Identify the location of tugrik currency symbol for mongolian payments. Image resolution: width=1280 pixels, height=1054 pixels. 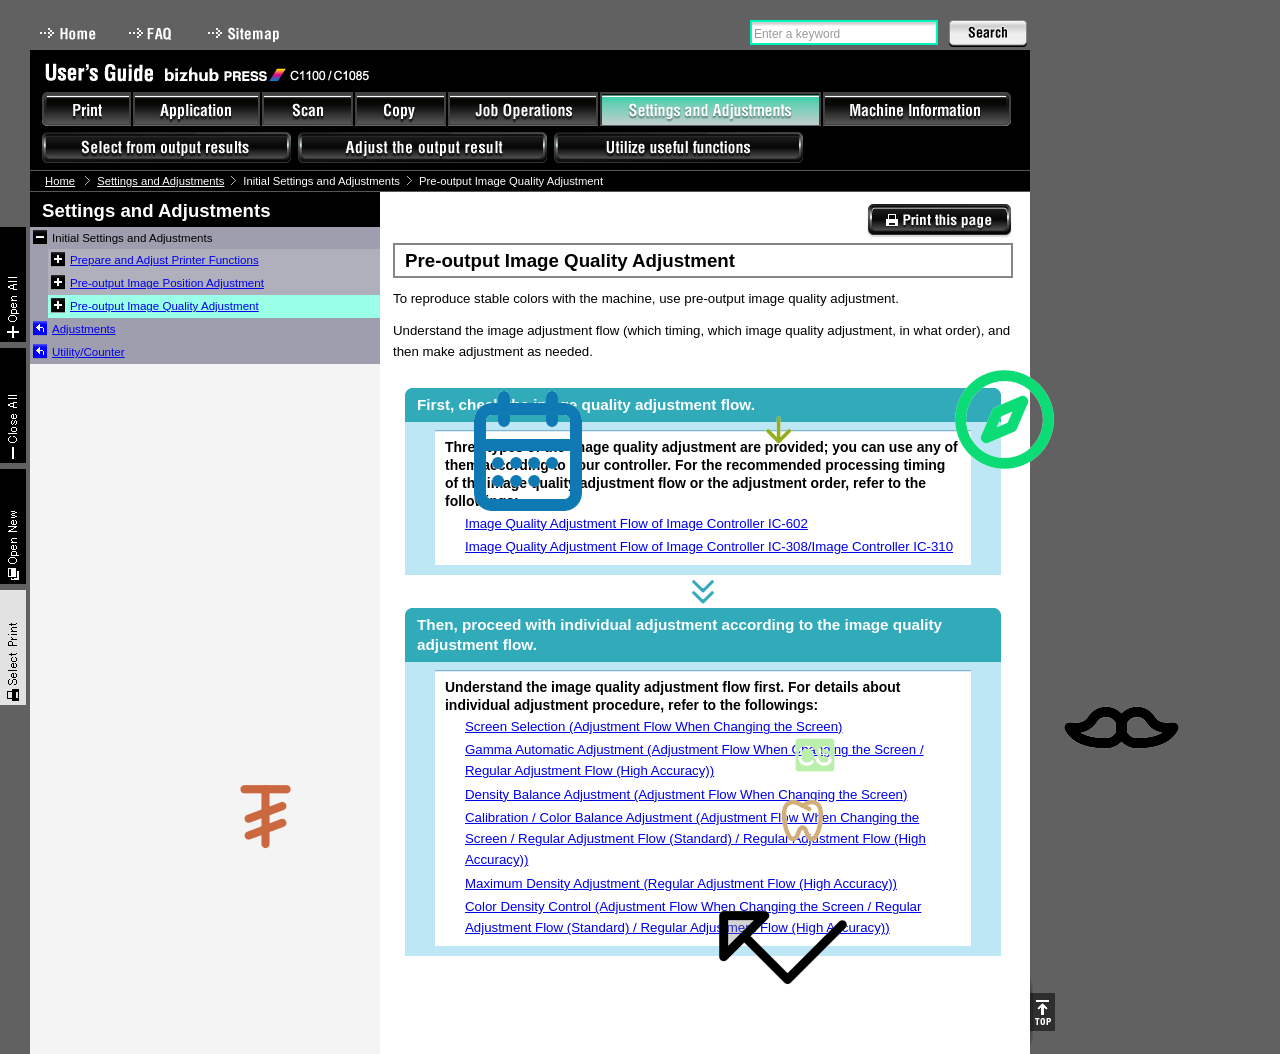
(265, 814).